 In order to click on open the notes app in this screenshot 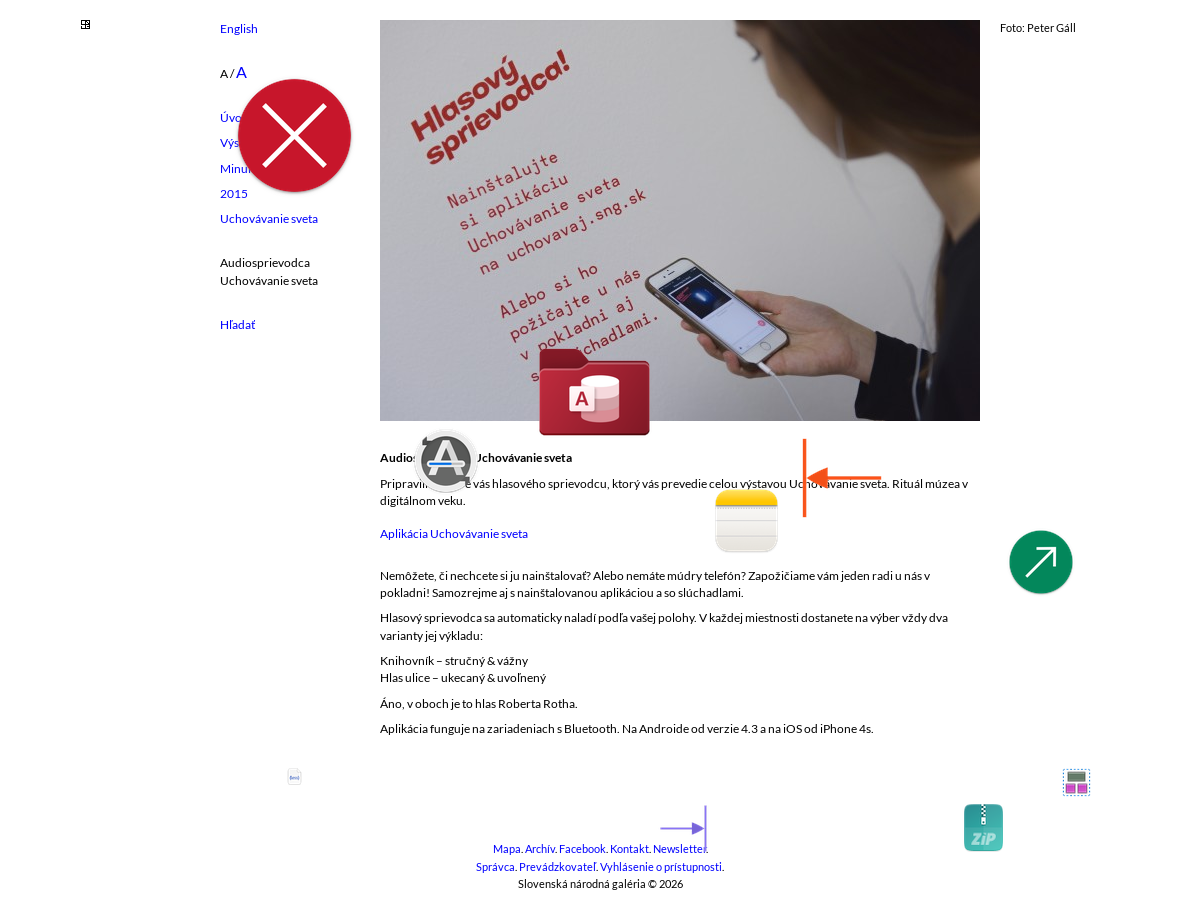, I will do `click(746, 520)`.